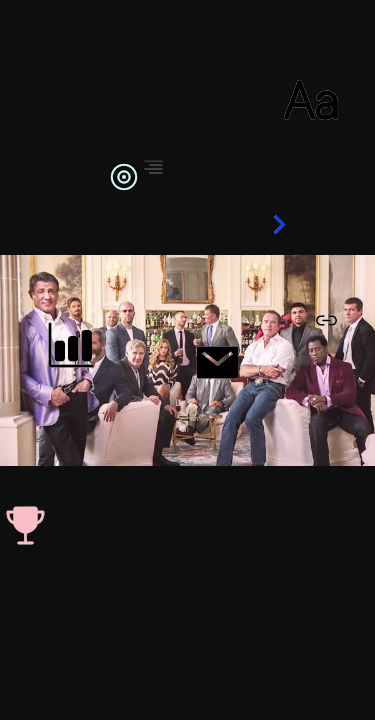 This screenshot has height=720, width=375. What do you see at coordinates (311, 100) in the screenshot?
I see `adjust text or font settings` at bounding box center [311, 100].